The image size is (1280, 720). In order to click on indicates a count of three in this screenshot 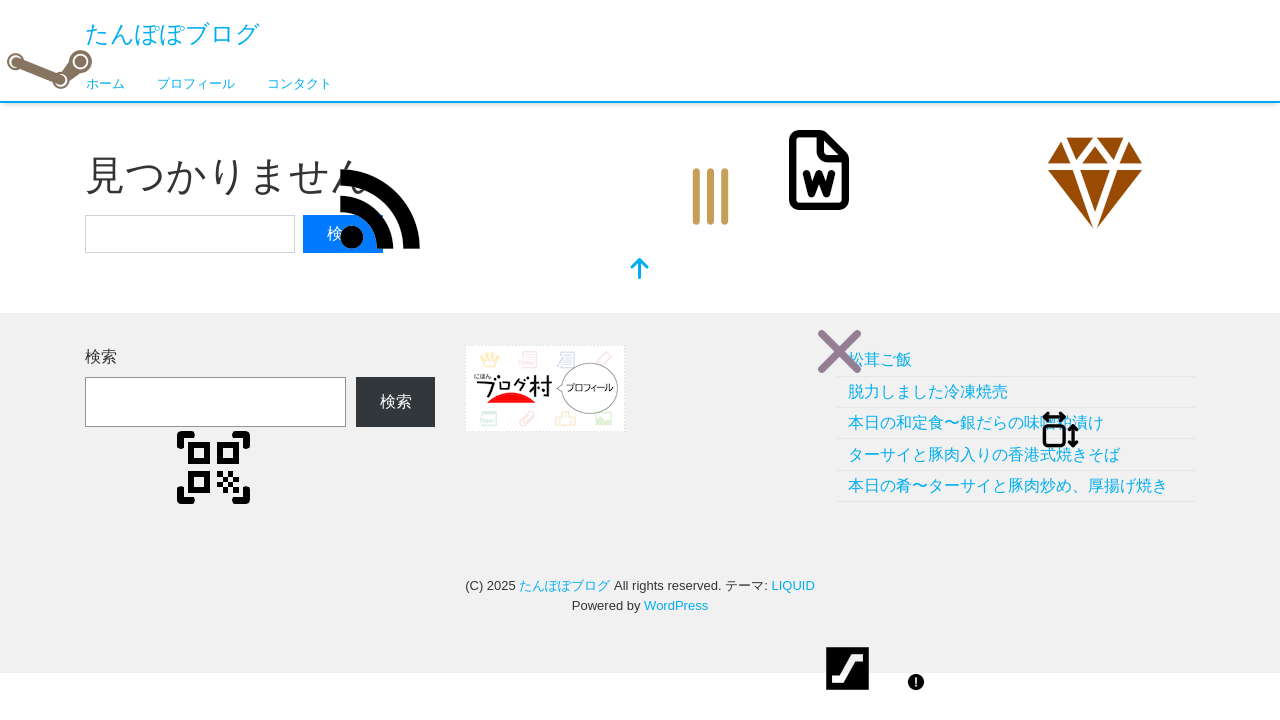, I will do `click(710, 196)`.